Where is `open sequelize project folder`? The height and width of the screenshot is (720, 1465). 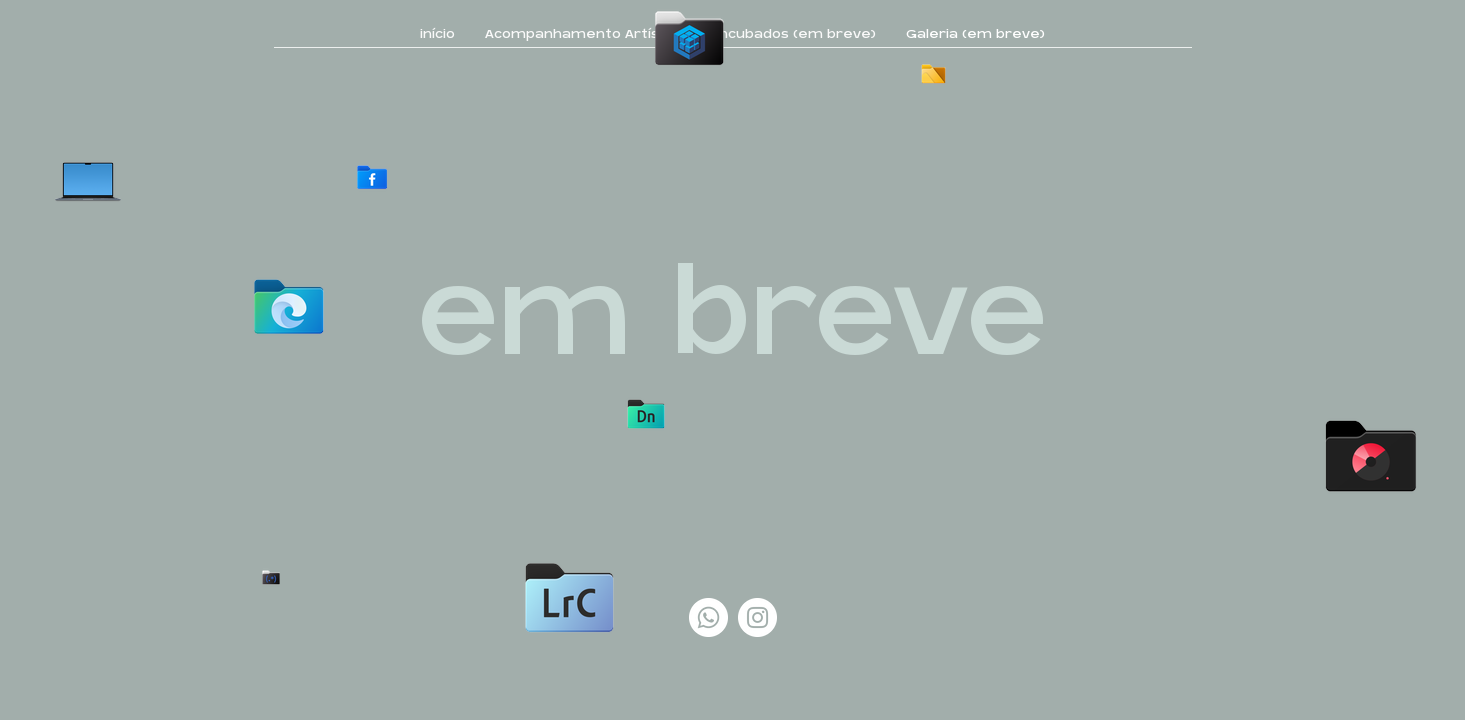
open sequelize project folder is located at coordinates (689, 40).